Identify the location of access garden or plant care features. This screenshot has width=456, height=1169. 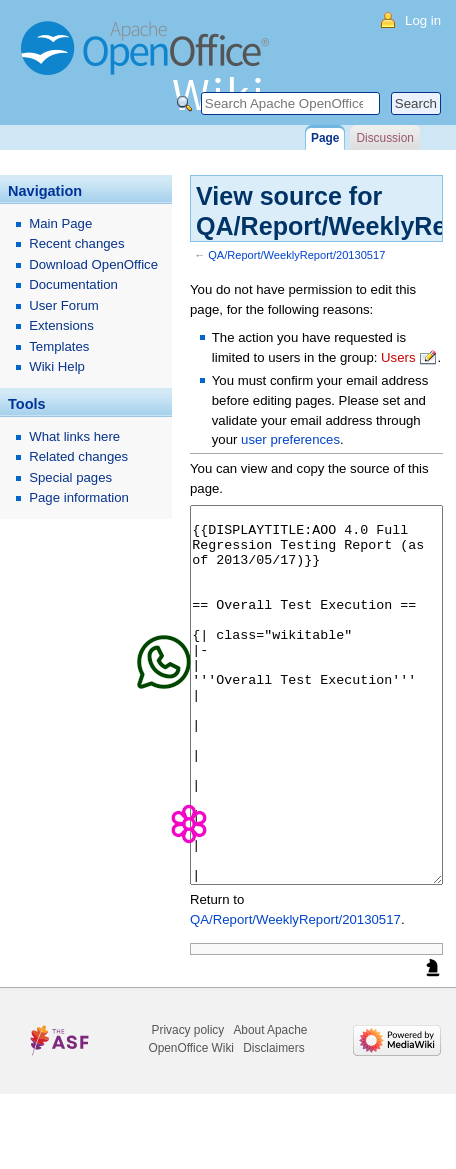
(189, 824).